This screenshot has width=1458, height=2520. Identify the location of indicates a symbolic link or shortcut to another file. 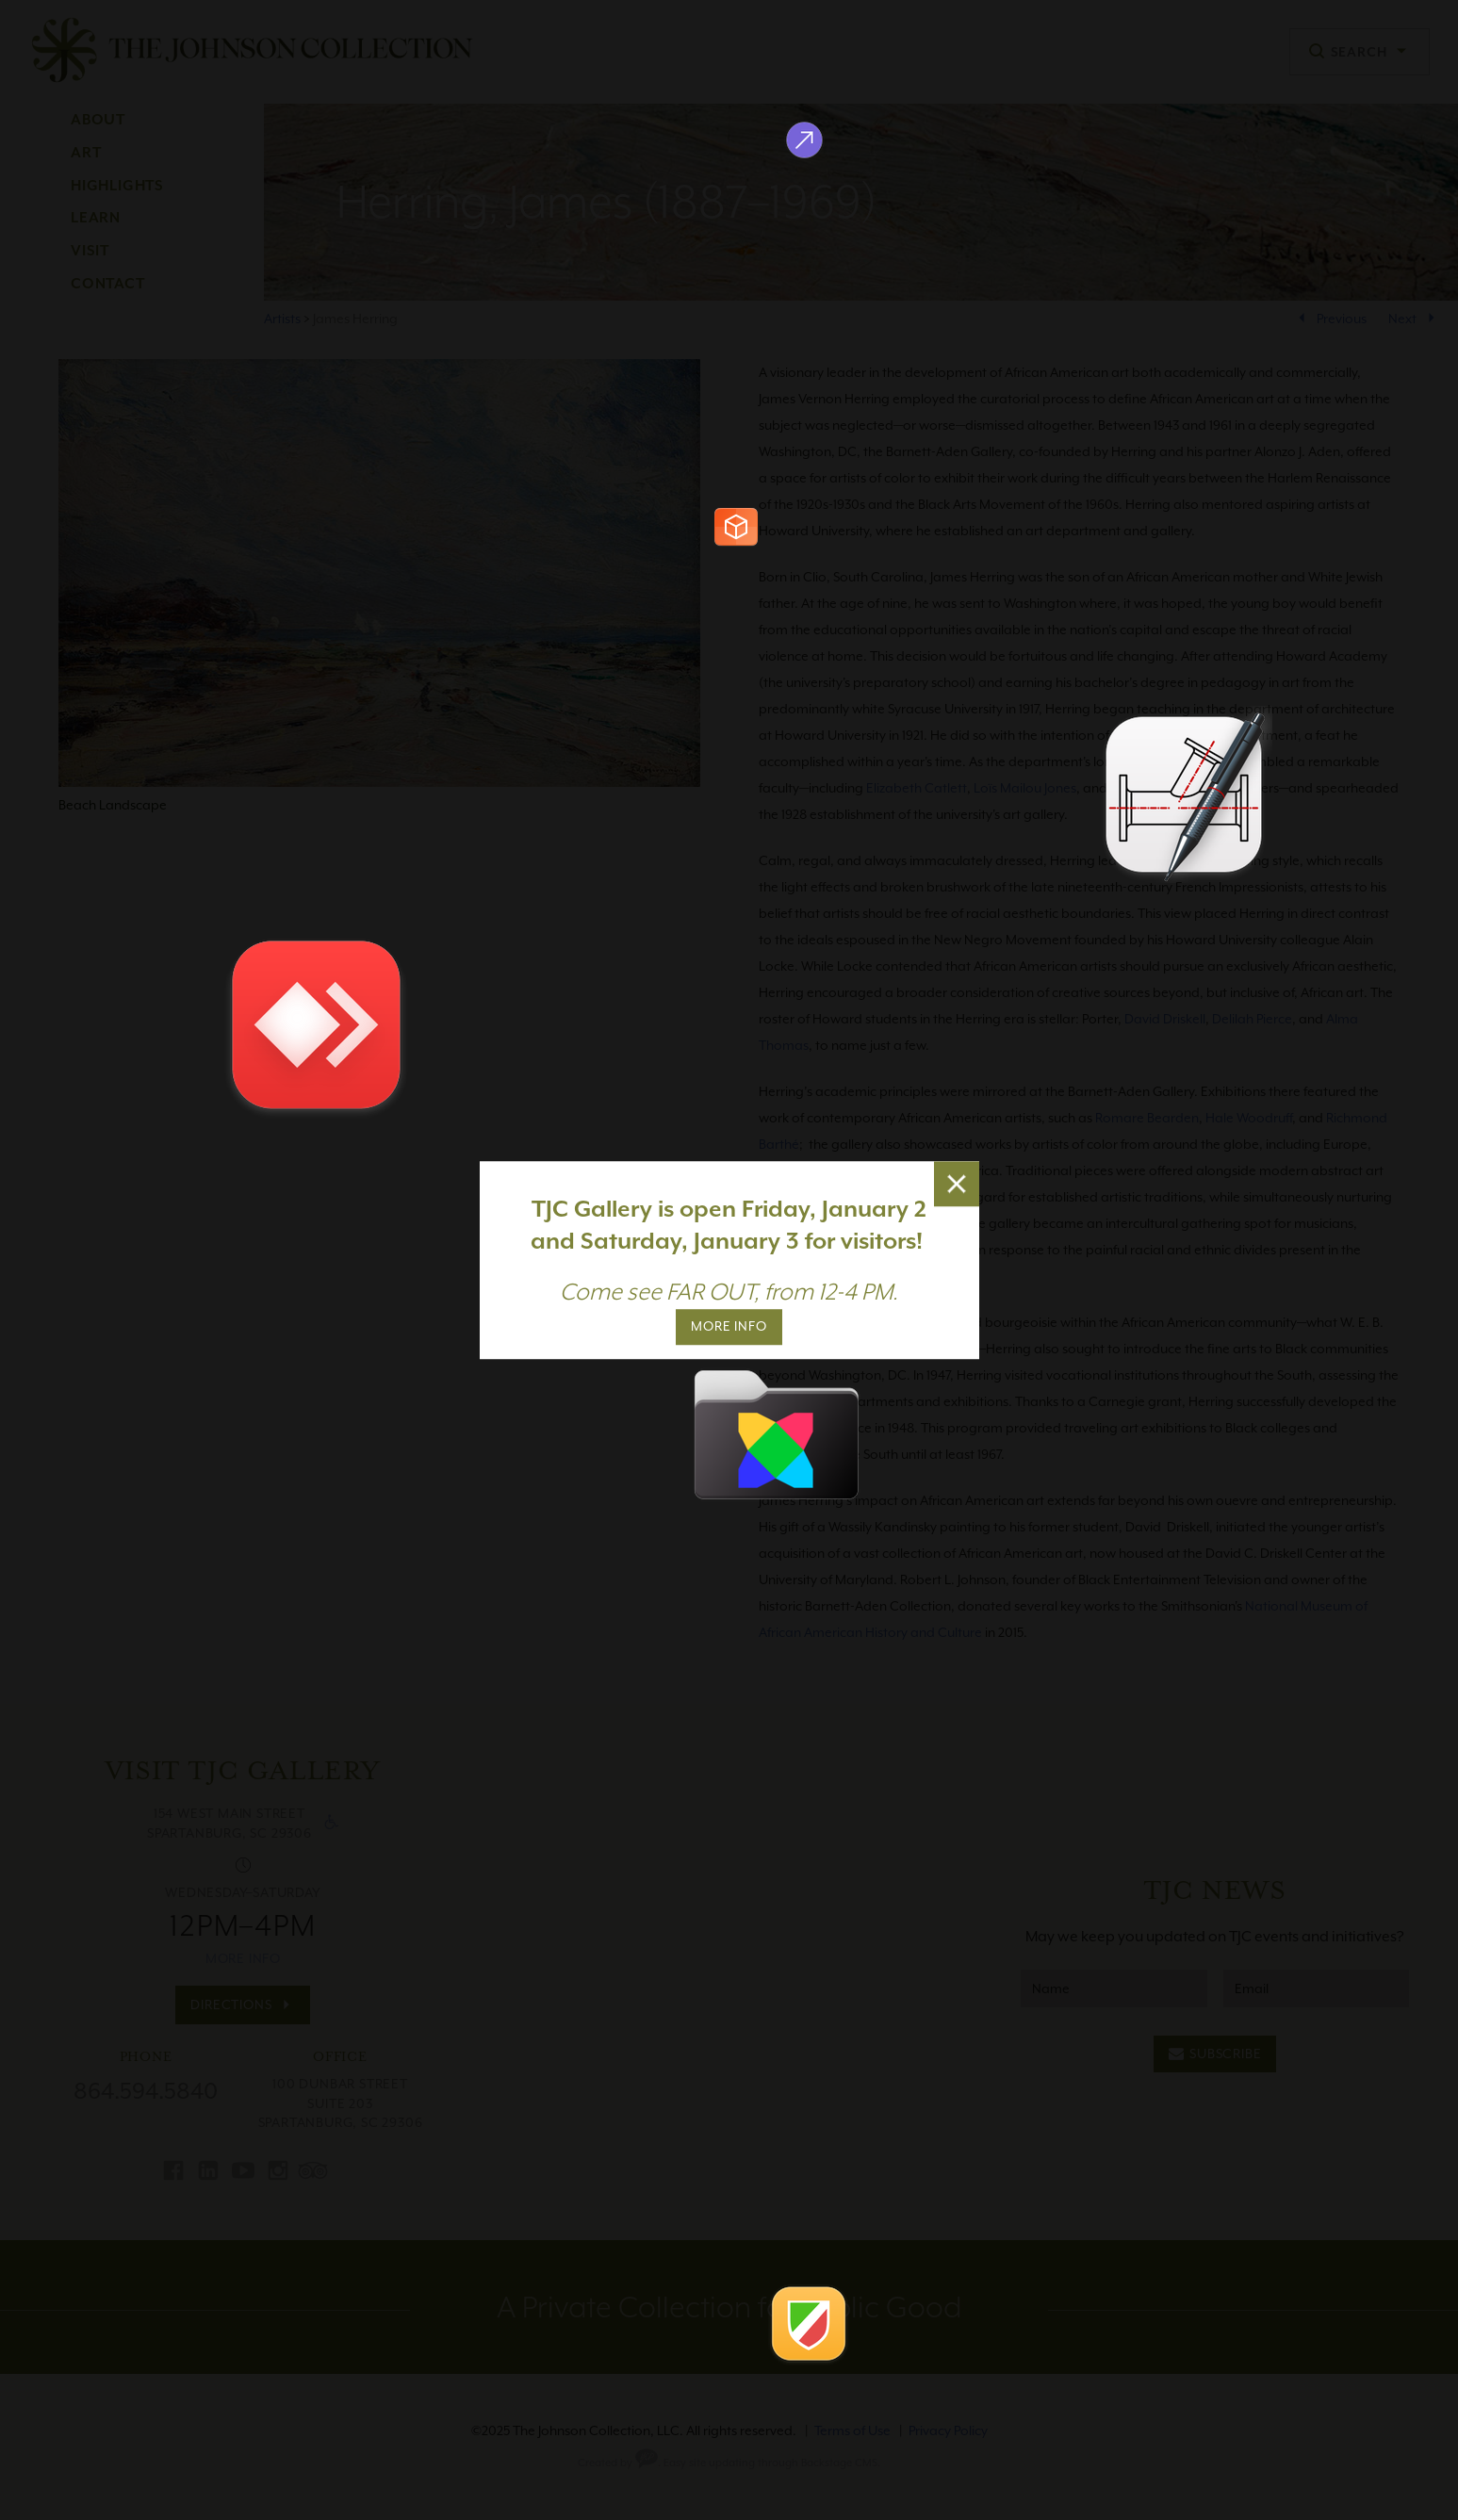
(804, 139).